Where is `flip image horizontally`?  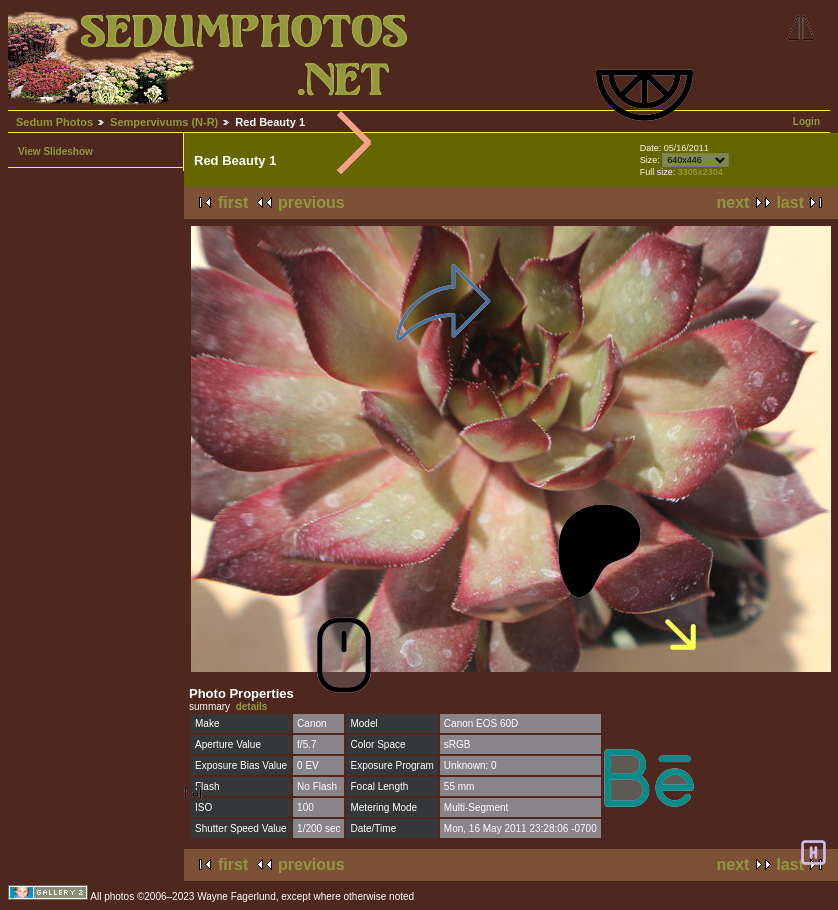
flip image horizontally is located at coordinates (801, 29).